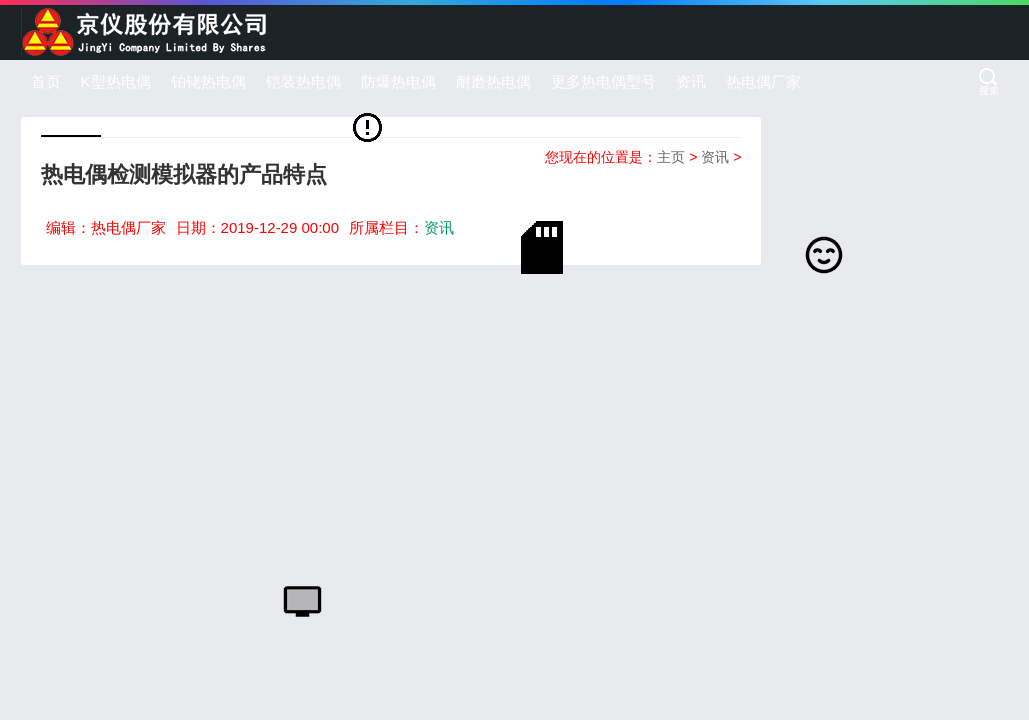 This screenshot has width=1029, height=720. I want to click on access tv or display settings, so click(302, 601).